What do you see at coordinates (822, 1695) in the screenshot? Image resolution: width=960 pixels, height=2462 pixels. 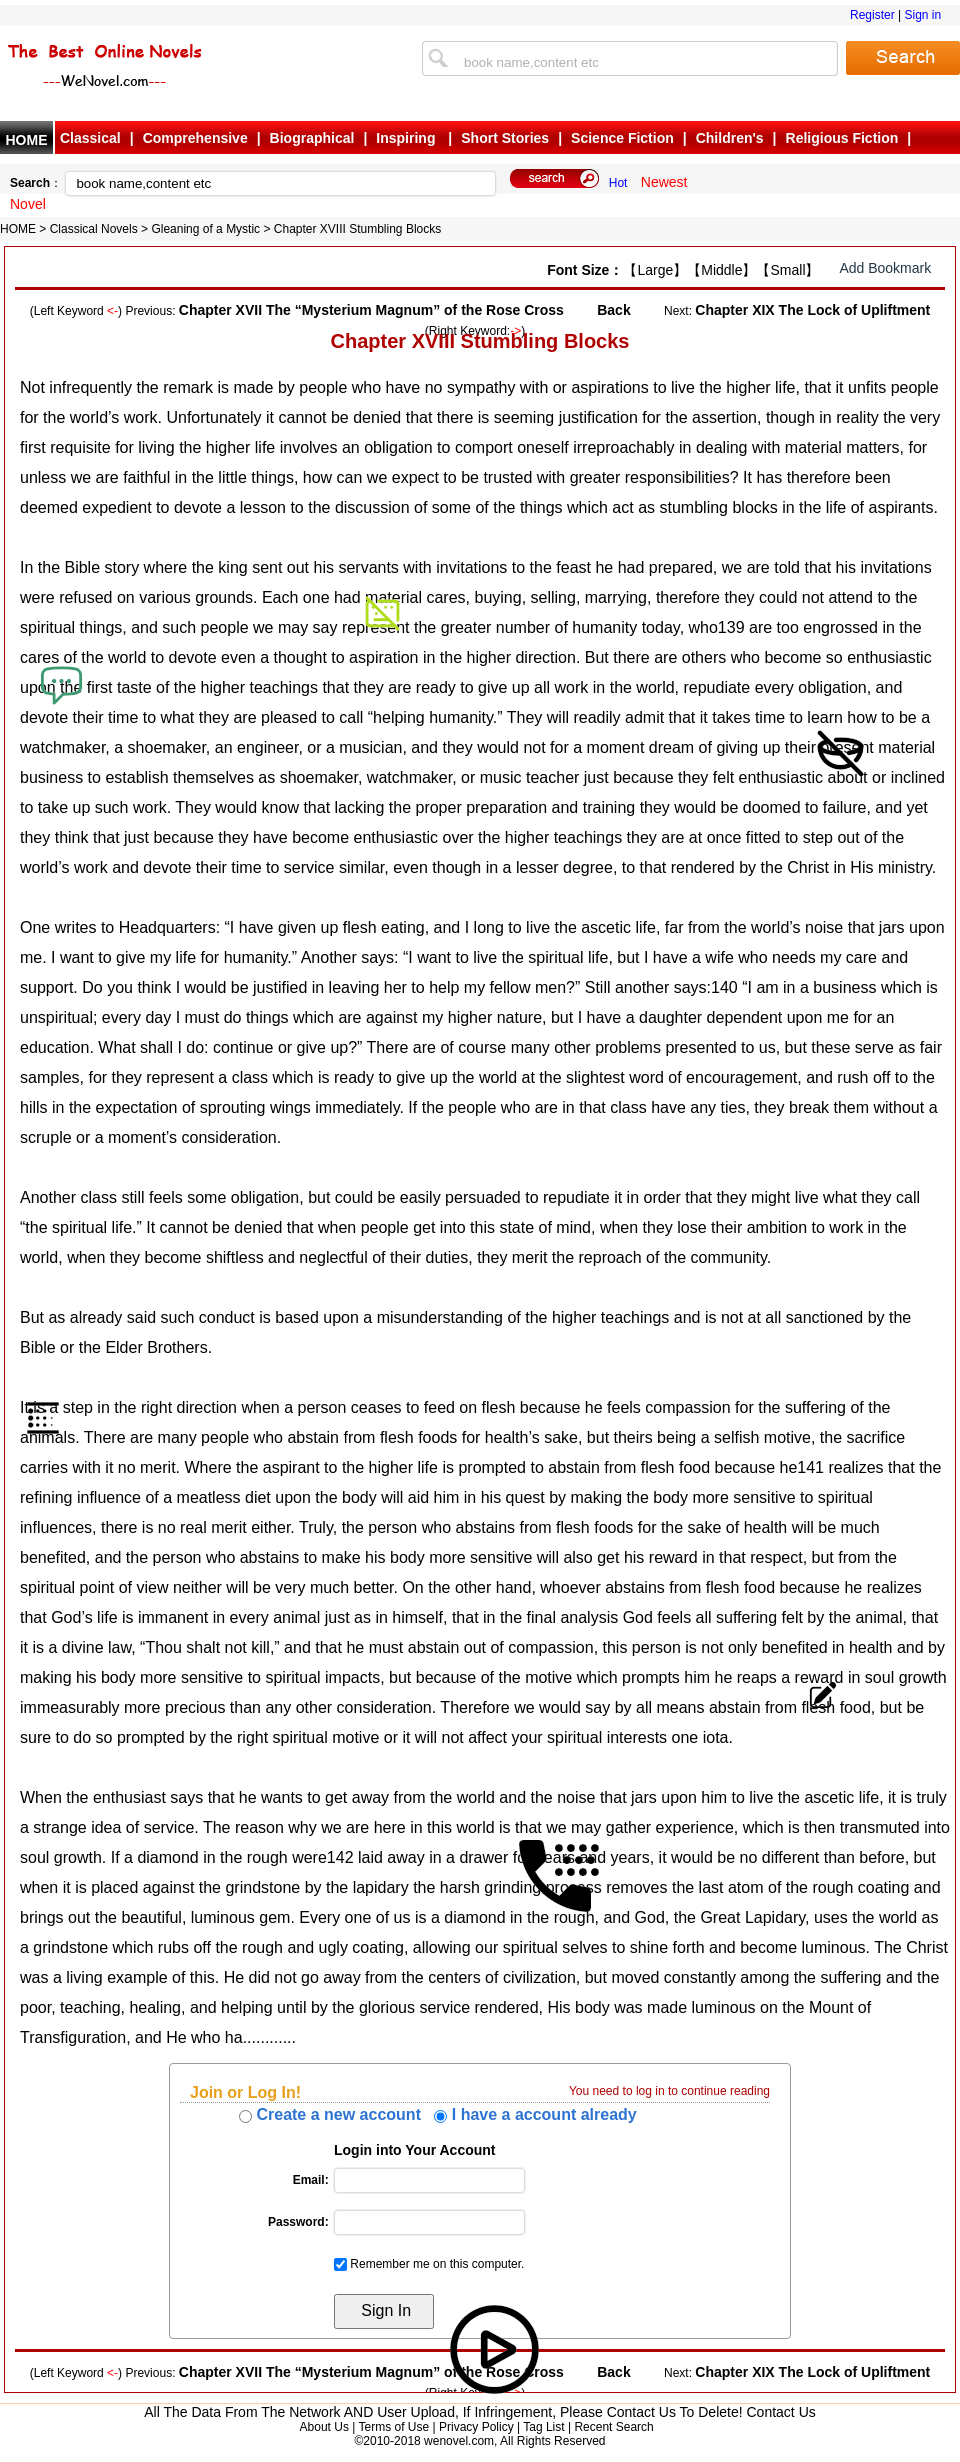 I see `edit or compose a new document` at bounding box center [822, 1695].